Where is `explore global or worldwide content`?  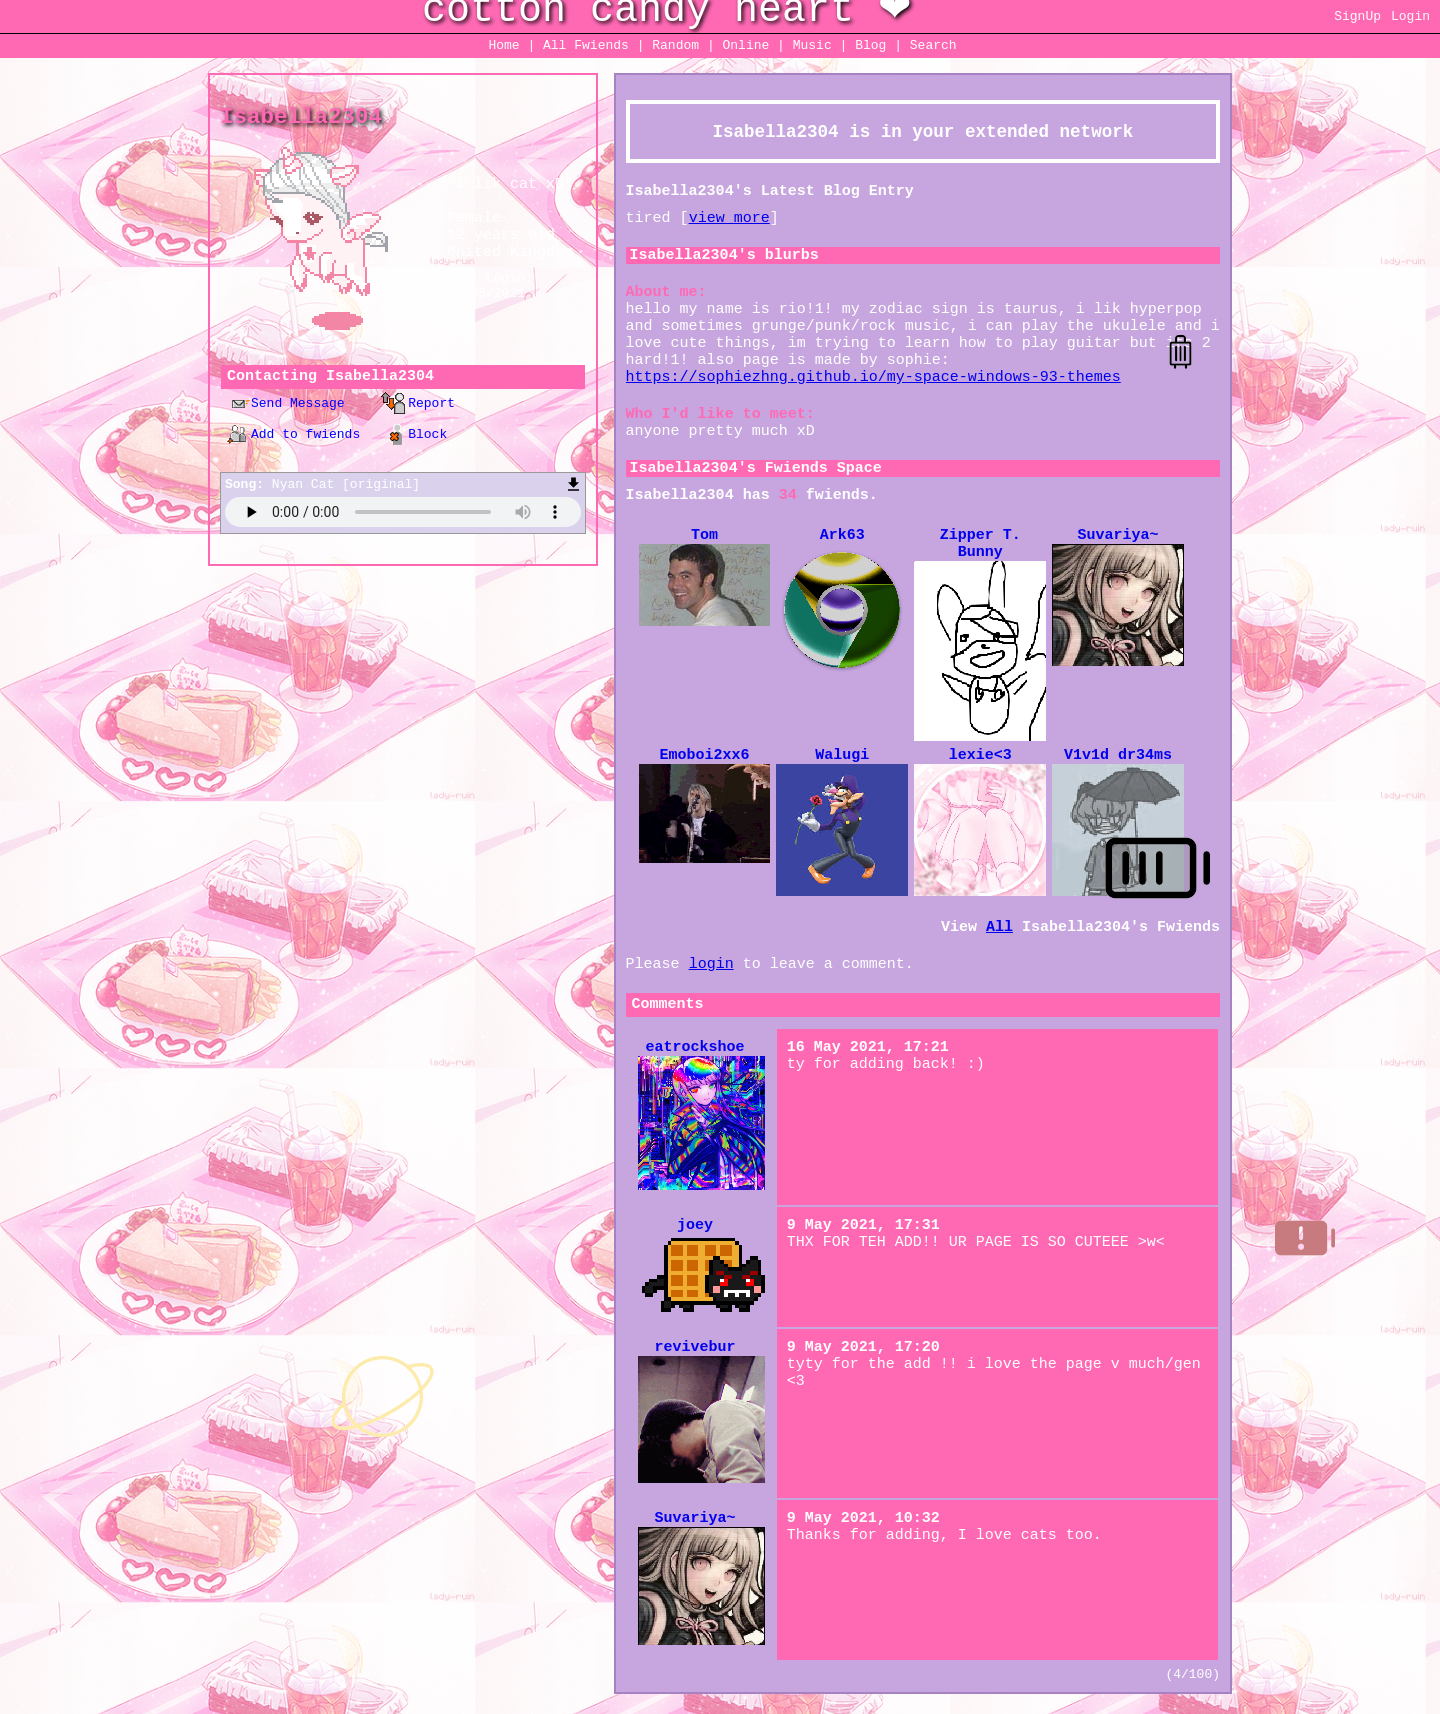 explore global or worldwide content is located at coordinates (382, 1396).